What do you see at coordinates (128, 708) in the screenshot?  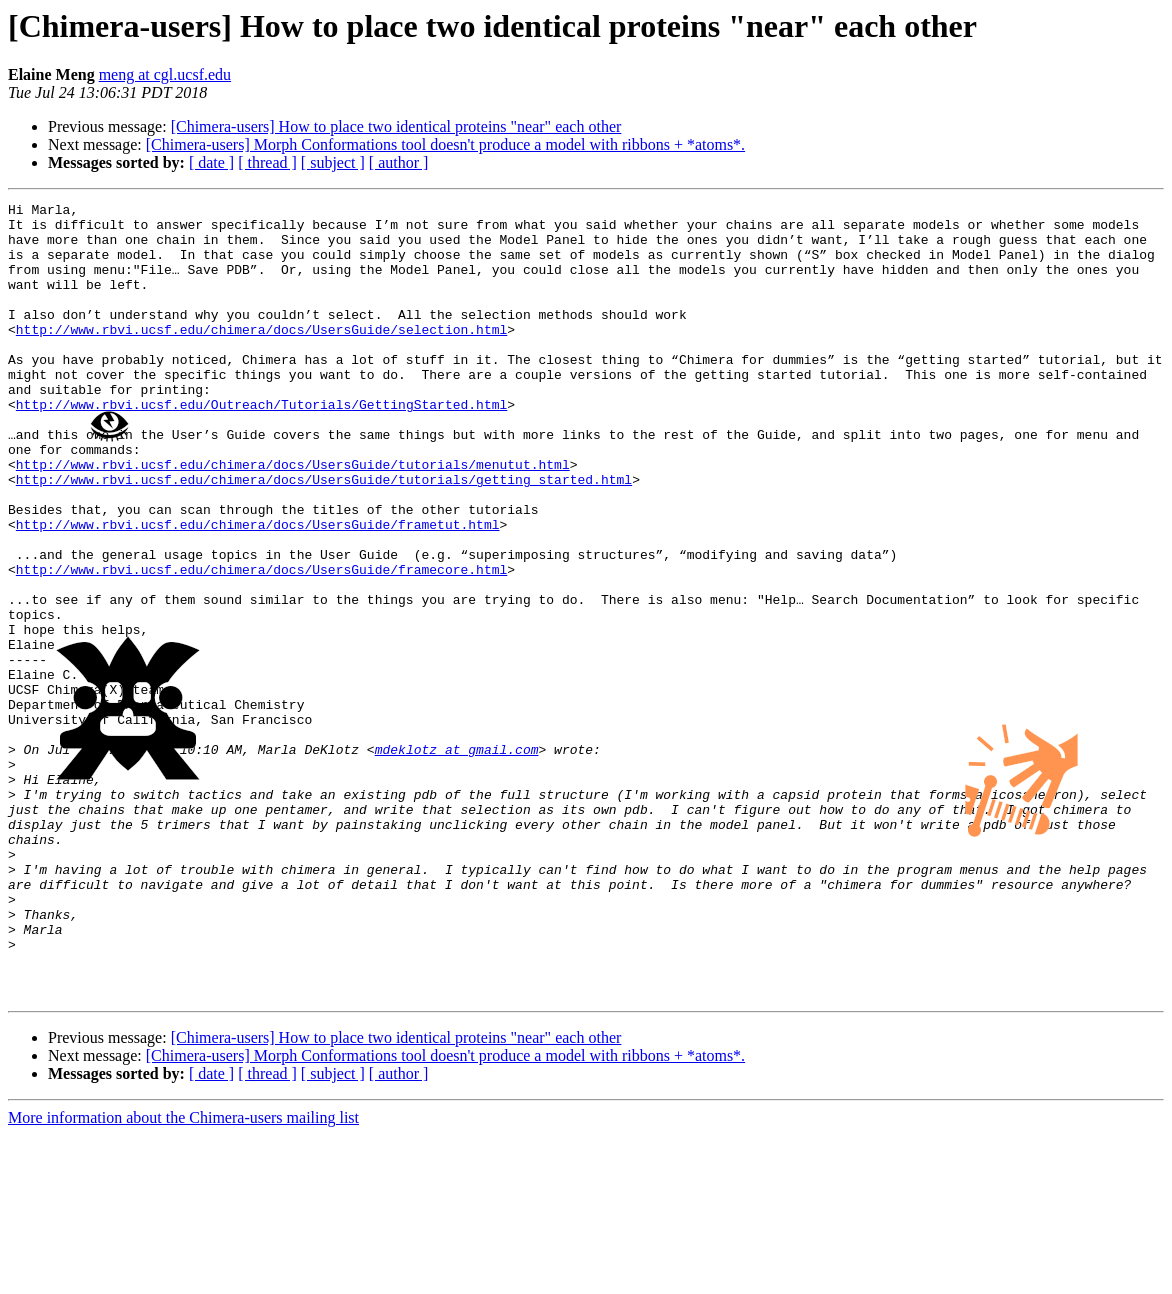 I see `decorative tribal or aztec-style game badge` at bounding box center [128, 708].